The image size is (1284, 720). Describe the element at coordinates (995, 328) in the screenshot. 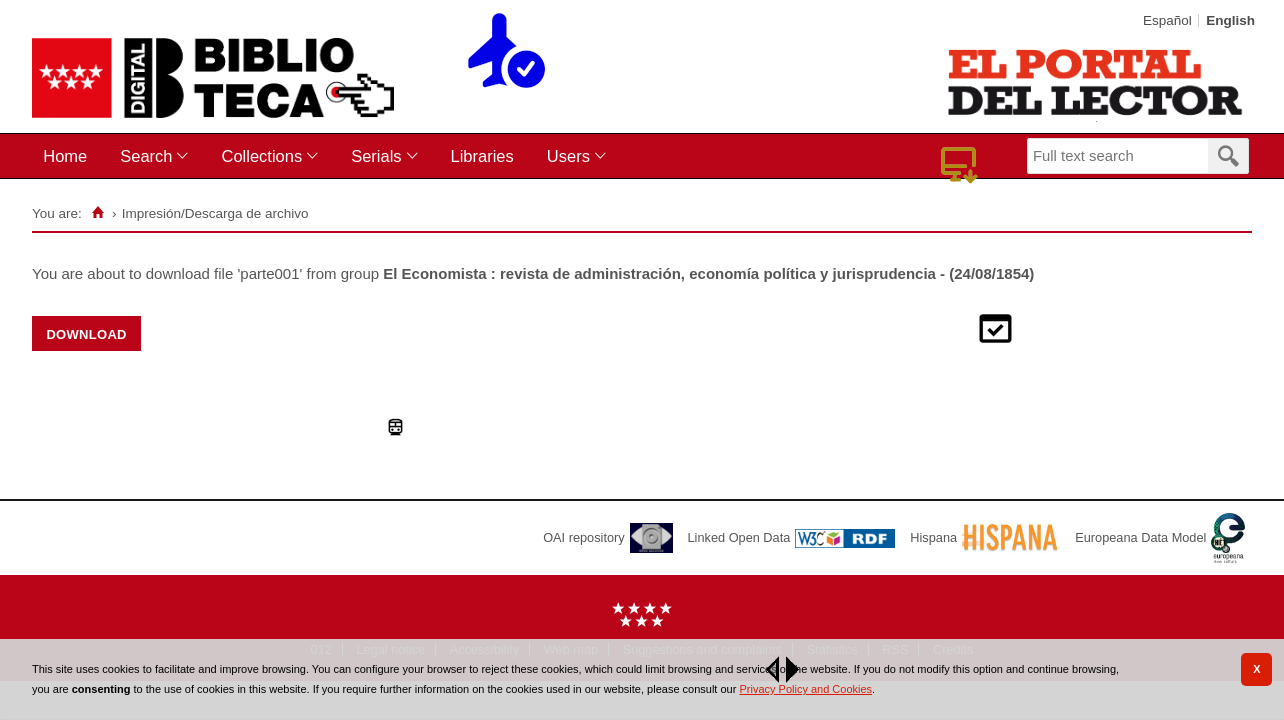

I see `indicates a verified domain or website` at that location.